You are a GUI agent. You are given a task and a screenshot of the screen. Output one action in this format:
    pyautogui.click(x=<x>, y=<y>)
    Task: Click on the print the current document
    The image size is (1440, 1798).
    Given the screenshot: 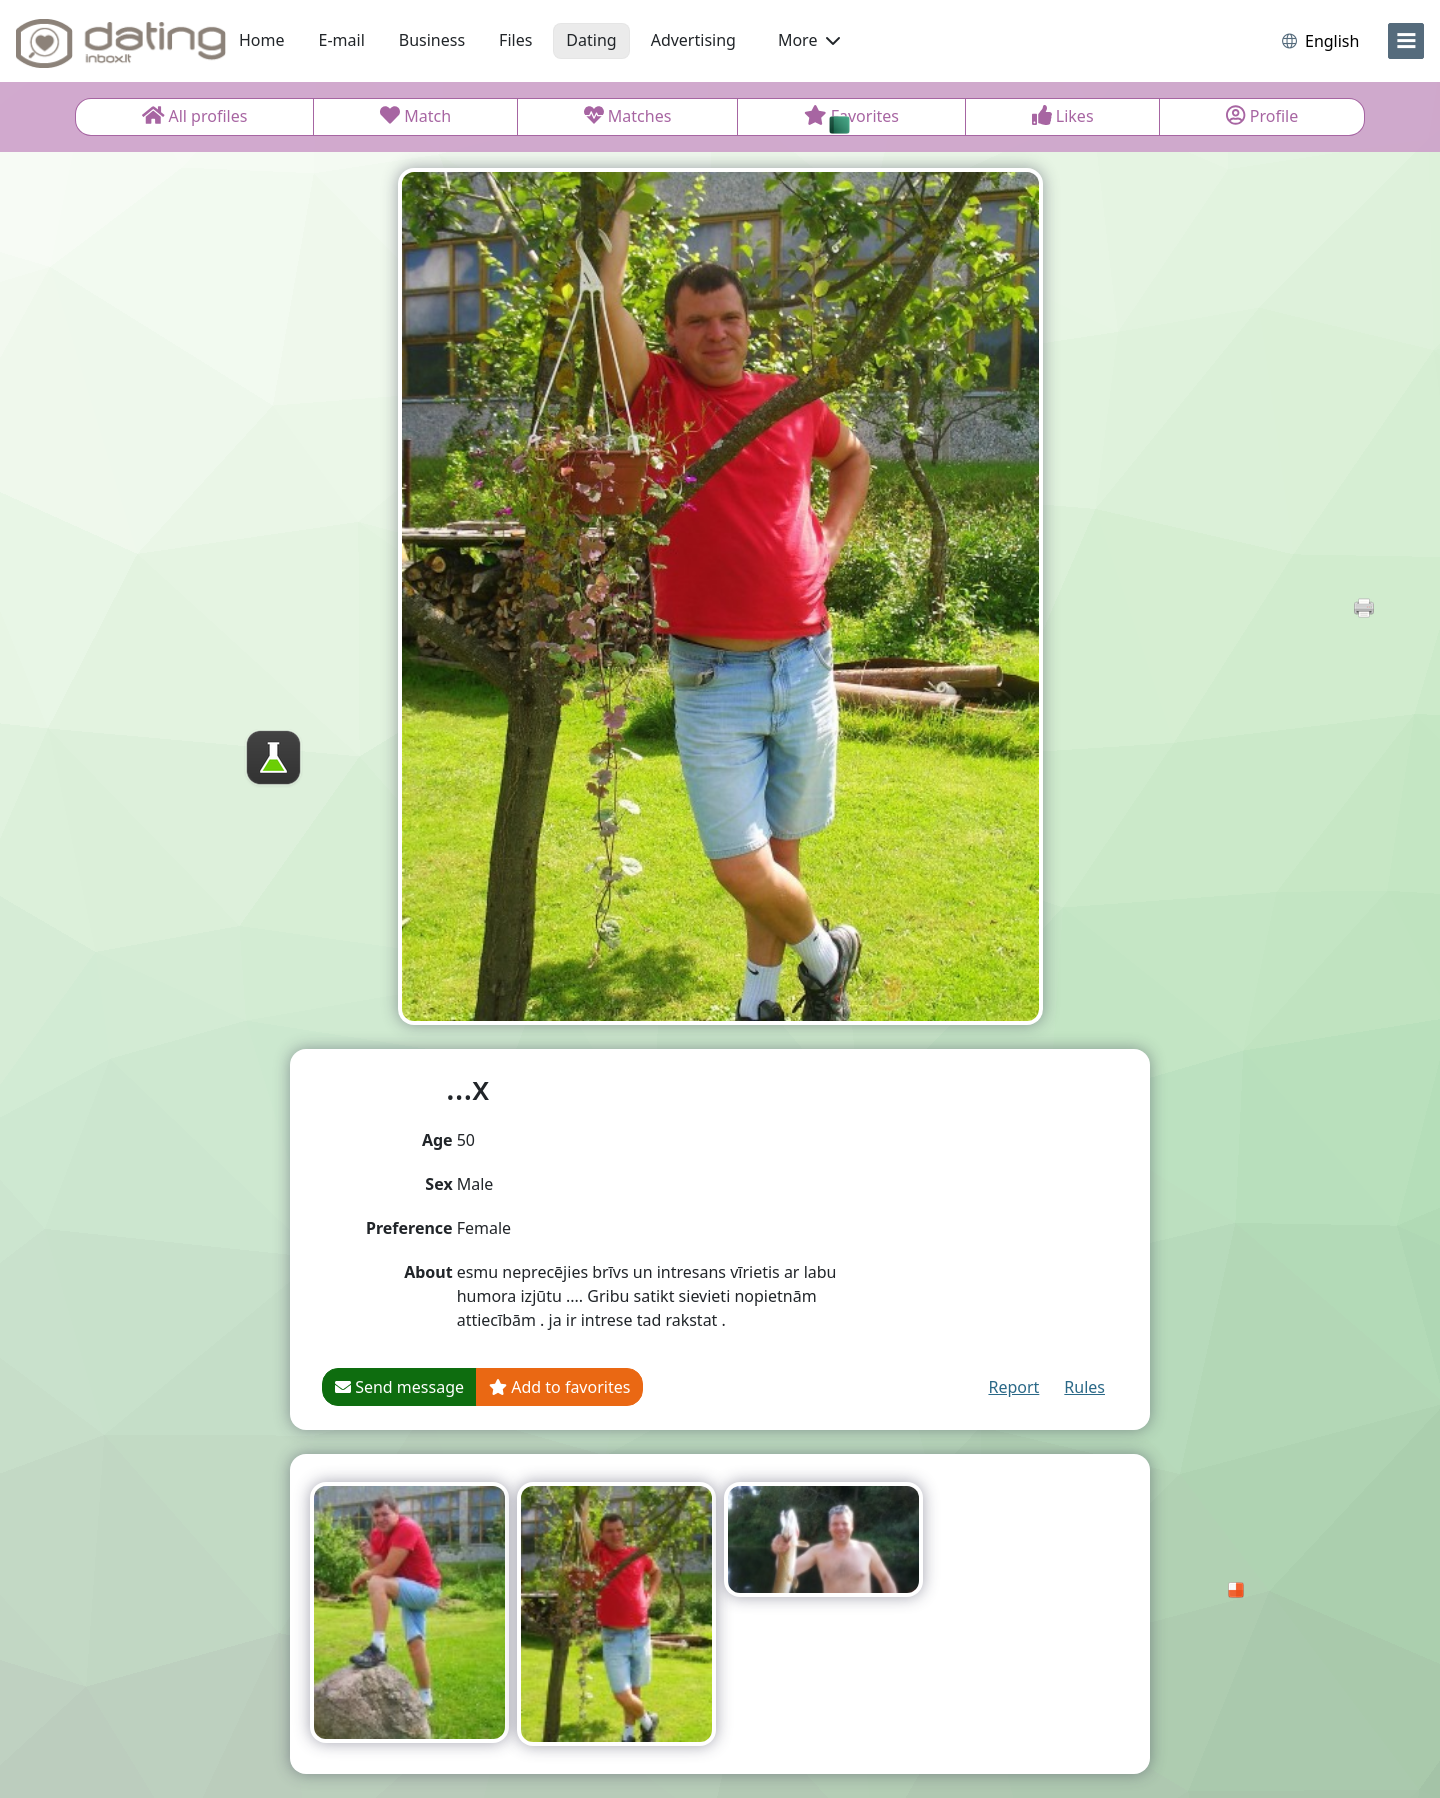 What is the action you would take?
    pyautogui.click(x=1364, y=608)
    